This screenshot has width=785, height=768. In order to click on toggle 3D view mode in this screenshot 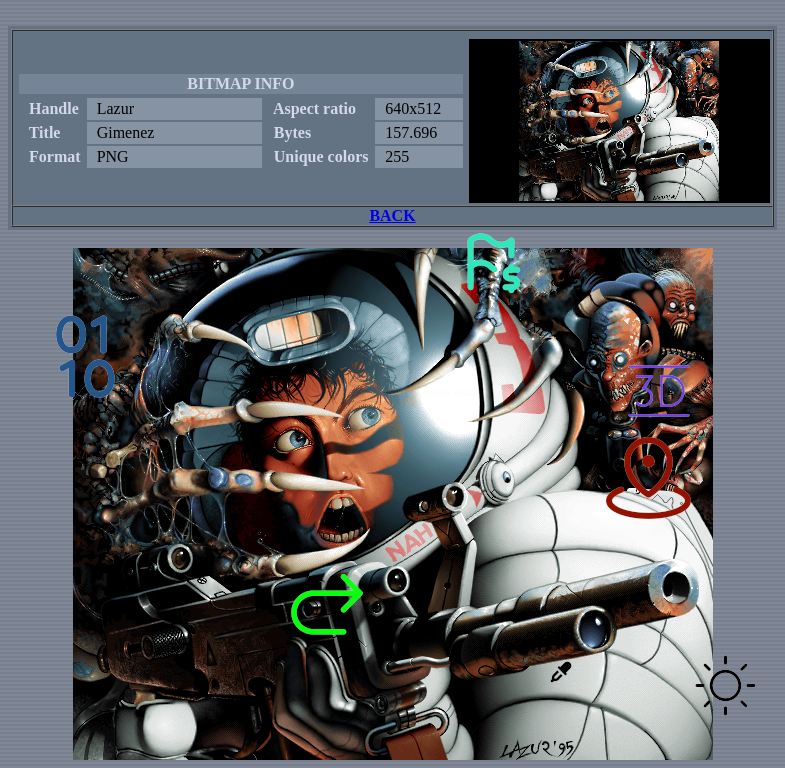, I will do `click(659, 391)`.